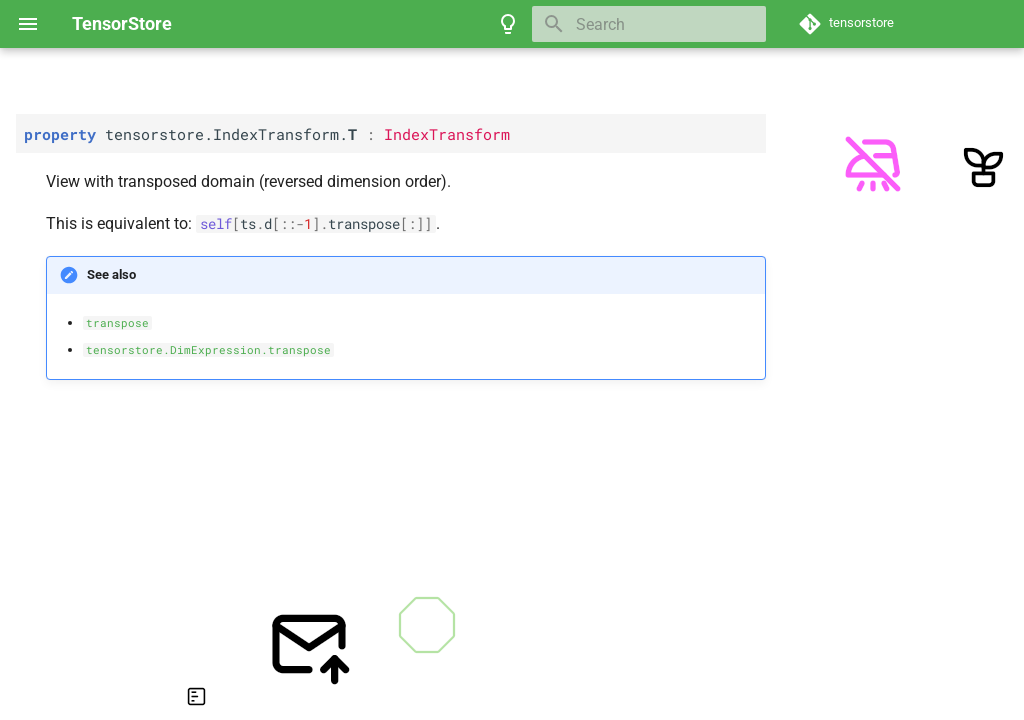 The image size is (1024, 720). Describe the element at coordinates (196, 696) in the screenshot. I see `align content to the left with full-width stretching` at that location.